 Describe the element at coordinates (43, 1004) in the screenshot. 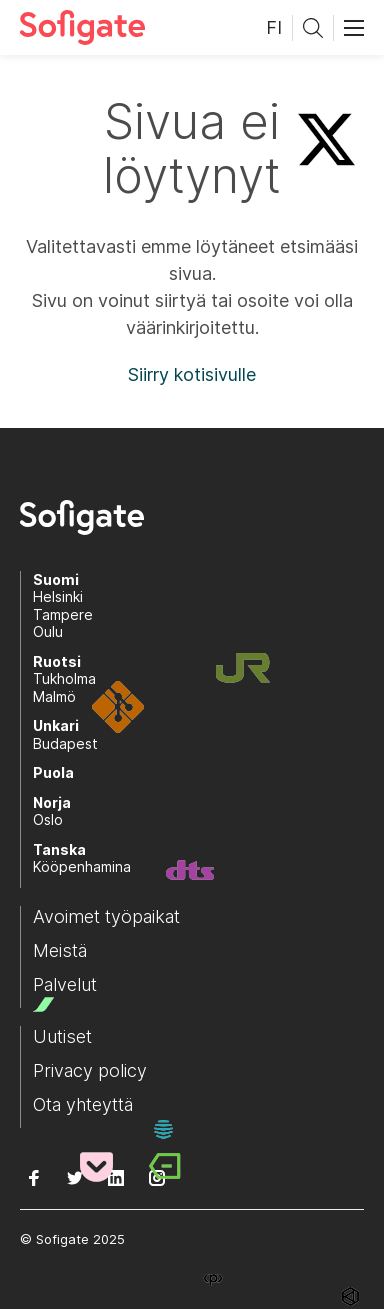

I see `visit the Air France website or app` at that location.